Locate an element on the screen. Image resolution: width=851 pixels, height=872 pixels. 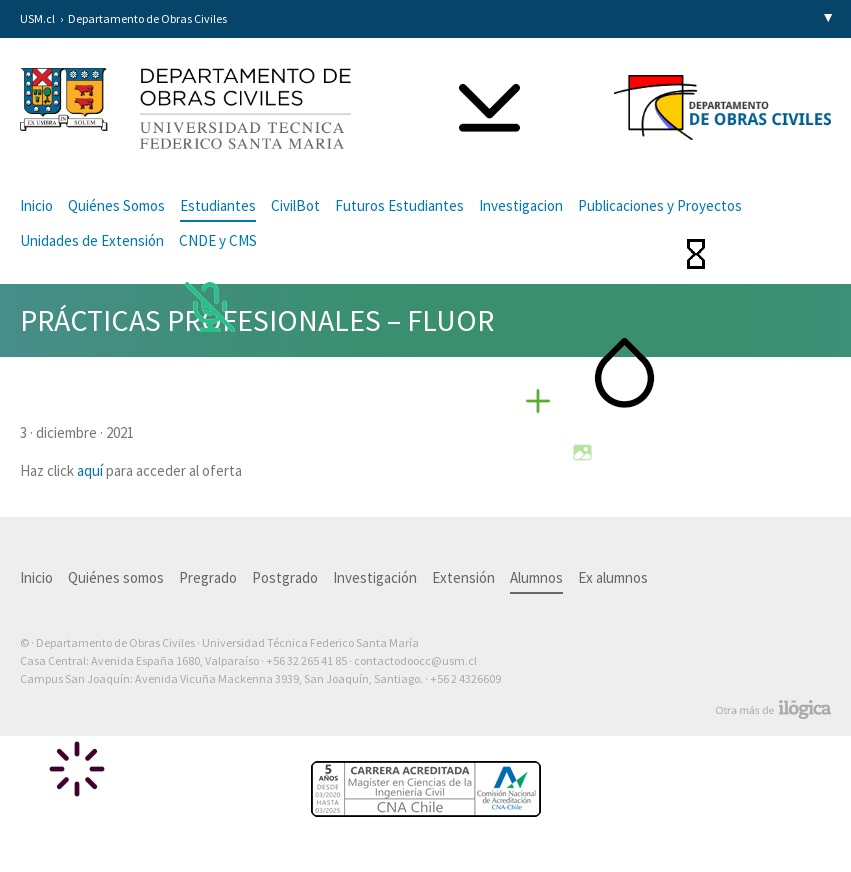
adjust humidity or water settings is located at coordinates (624, 371).